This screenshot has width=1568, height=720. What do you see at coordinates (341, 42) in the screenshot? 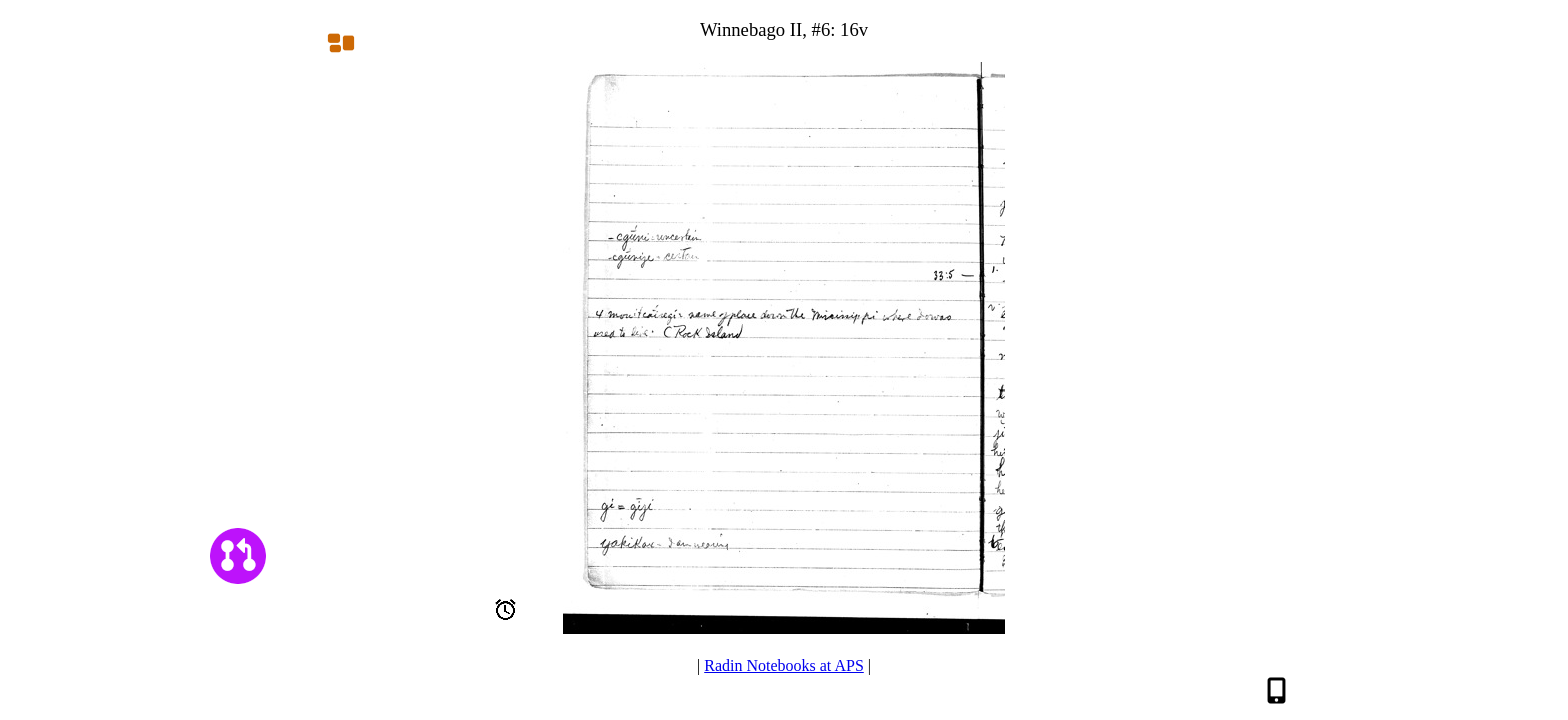
I see `view grouped elements or components` at bounding box center [341, 42].